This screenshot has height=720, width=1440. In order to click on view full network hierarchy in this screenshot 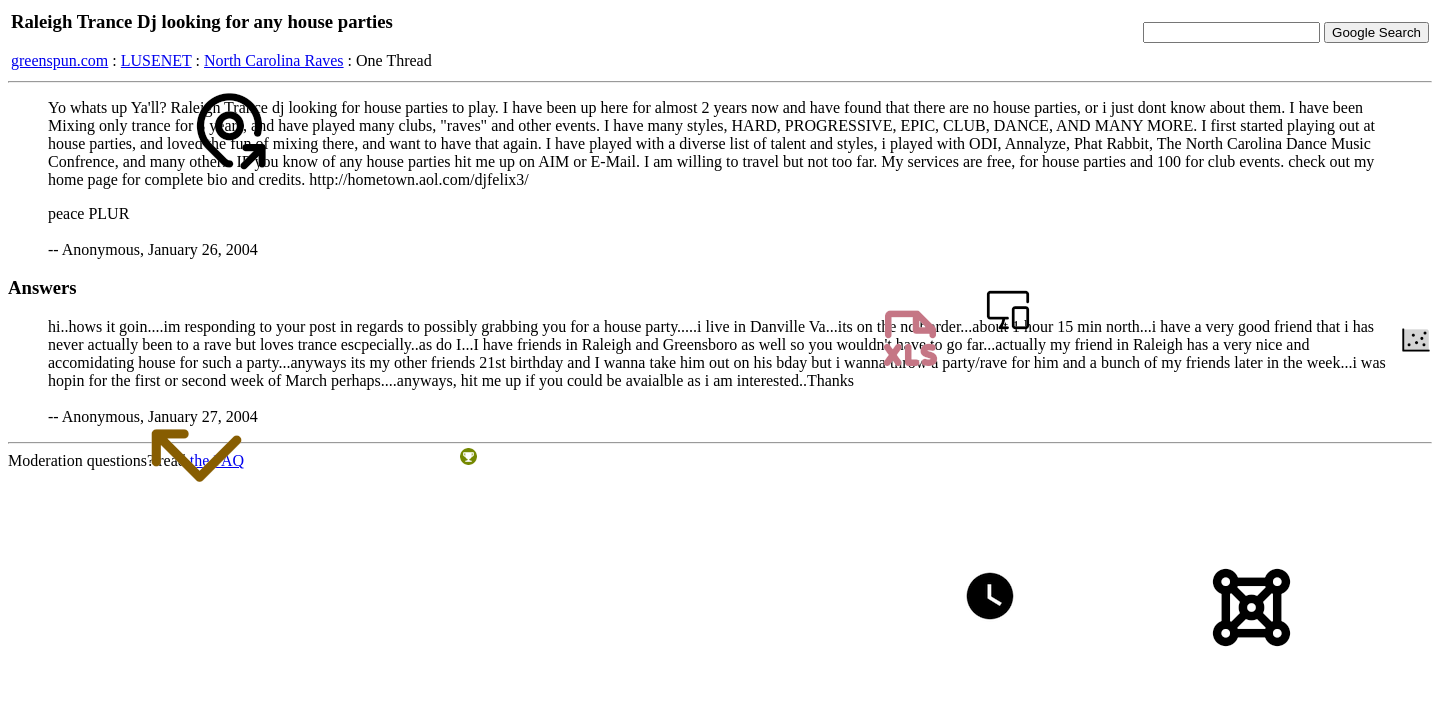, I will do `click(1251, 607)`.